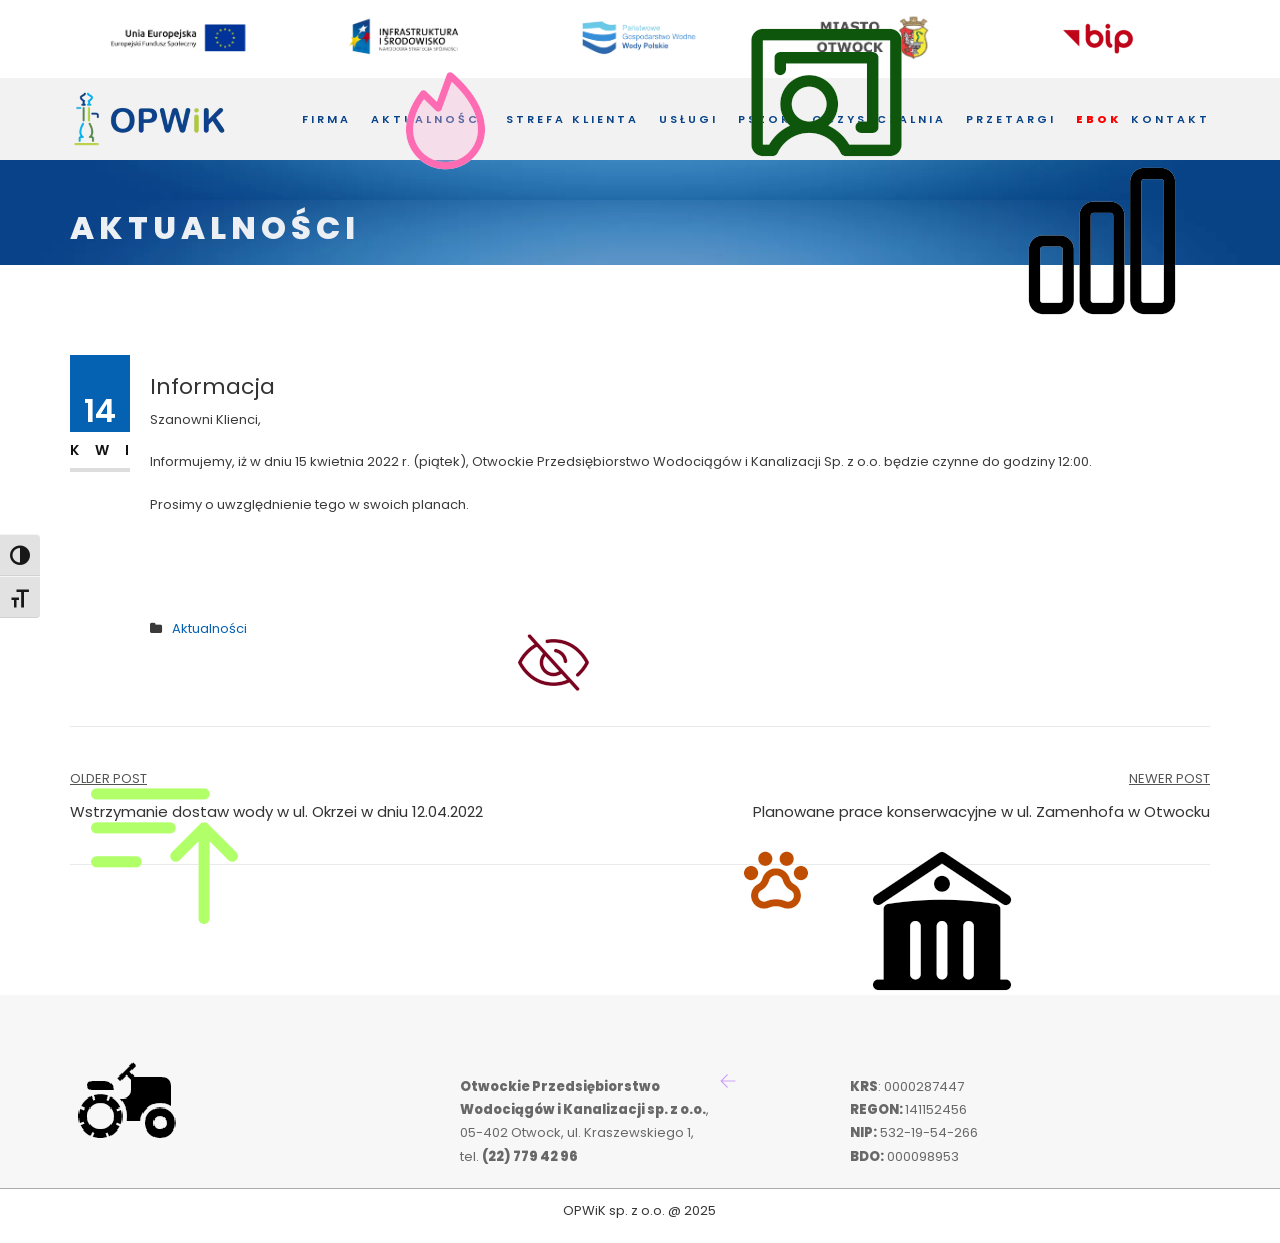 The image size is (1280, 1243). I want to click on sort list in ascending order, so click(164, 850).